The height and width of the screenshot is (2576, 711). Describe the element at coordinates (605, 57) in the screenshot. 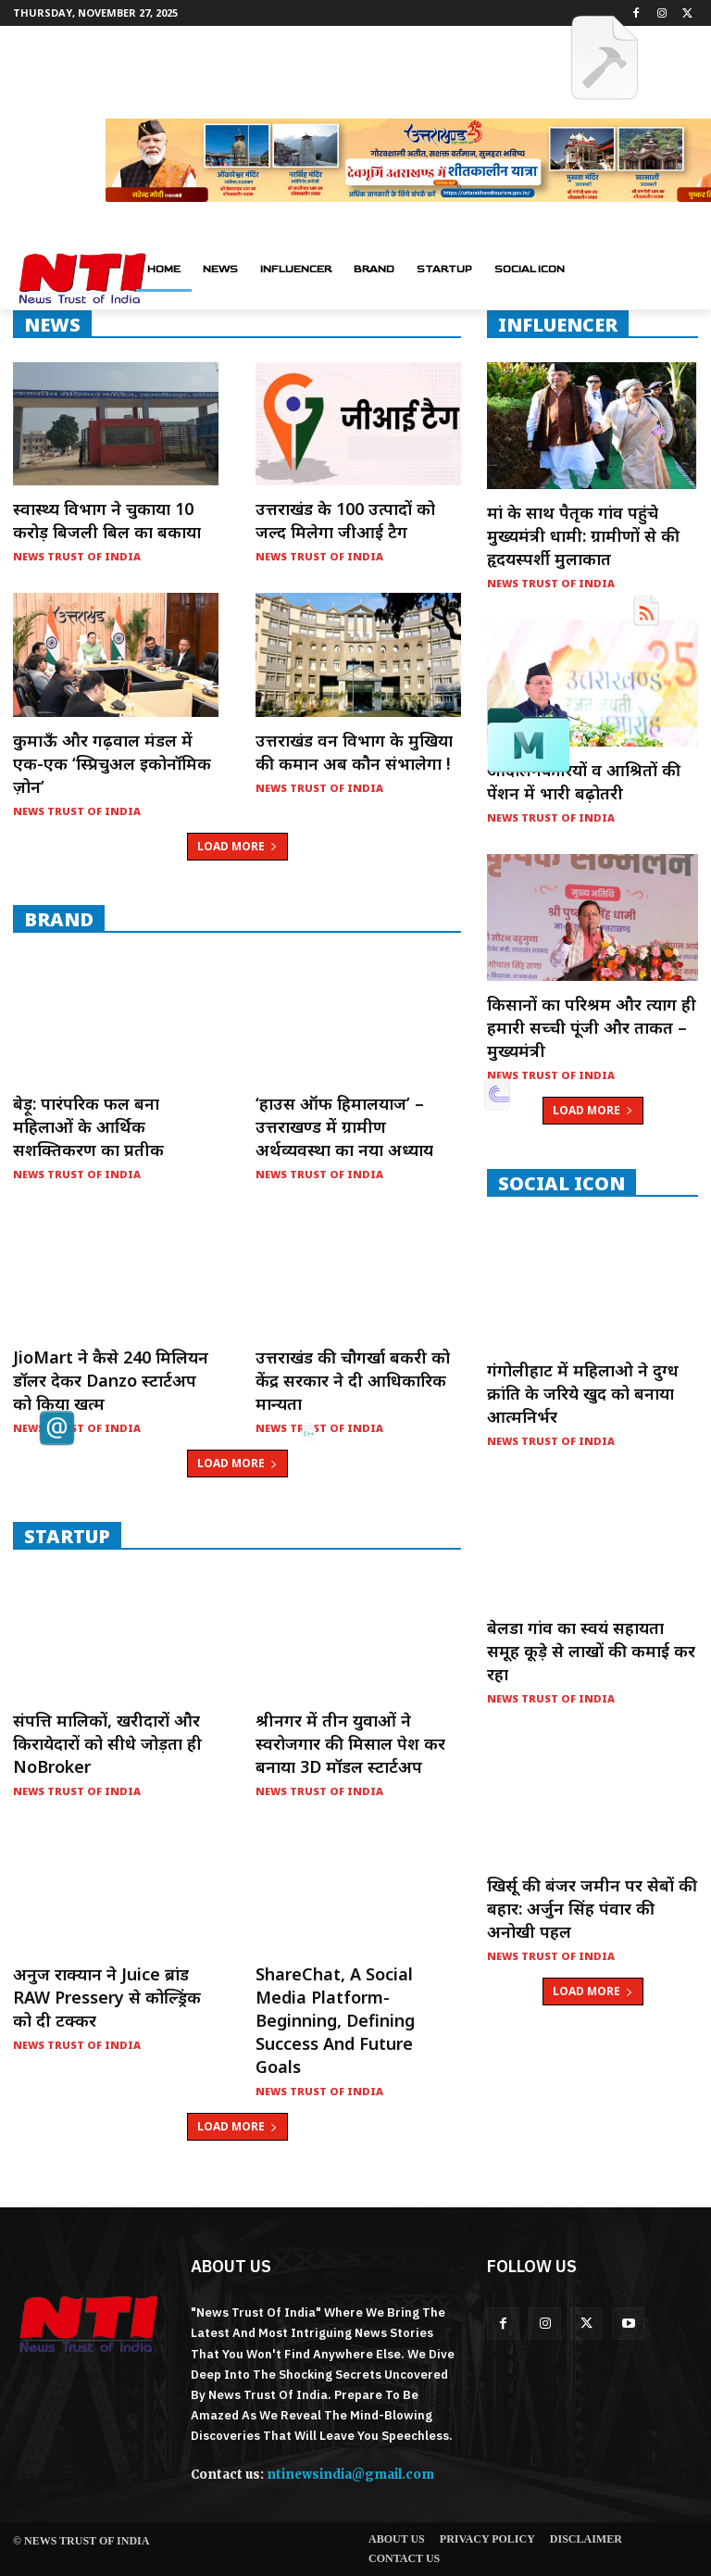

I see `cmake build configuration file` at that location.